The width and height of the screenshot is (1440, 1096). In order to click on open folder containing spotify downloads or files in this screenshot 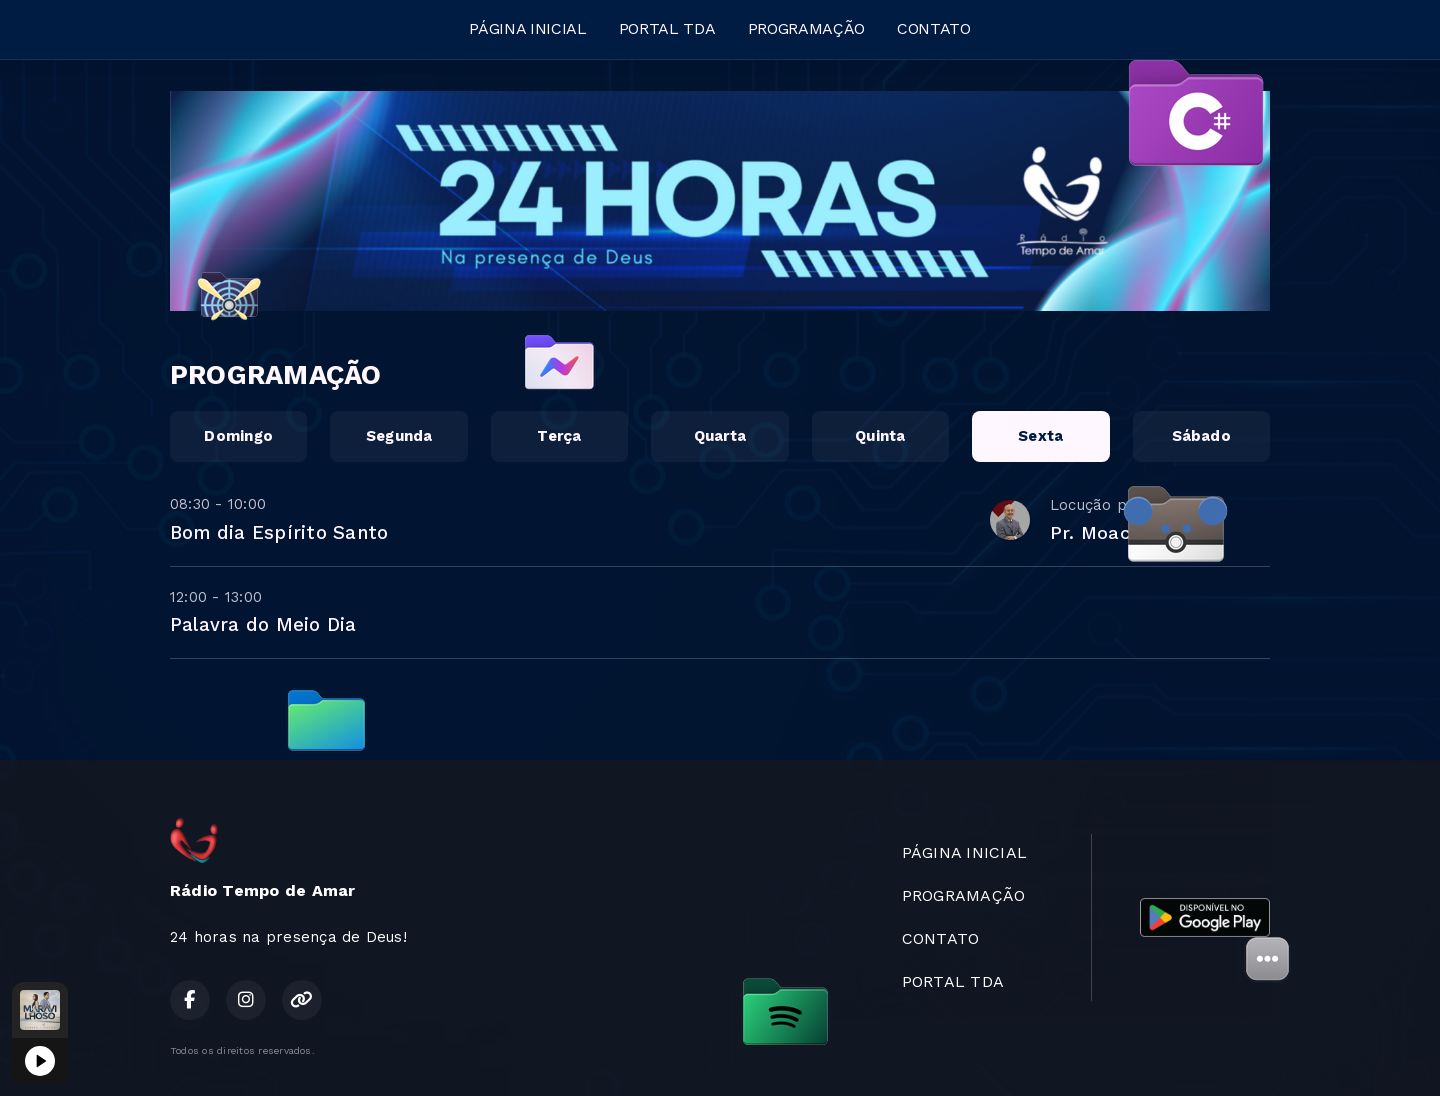, I will do `click(785, 1014)`.